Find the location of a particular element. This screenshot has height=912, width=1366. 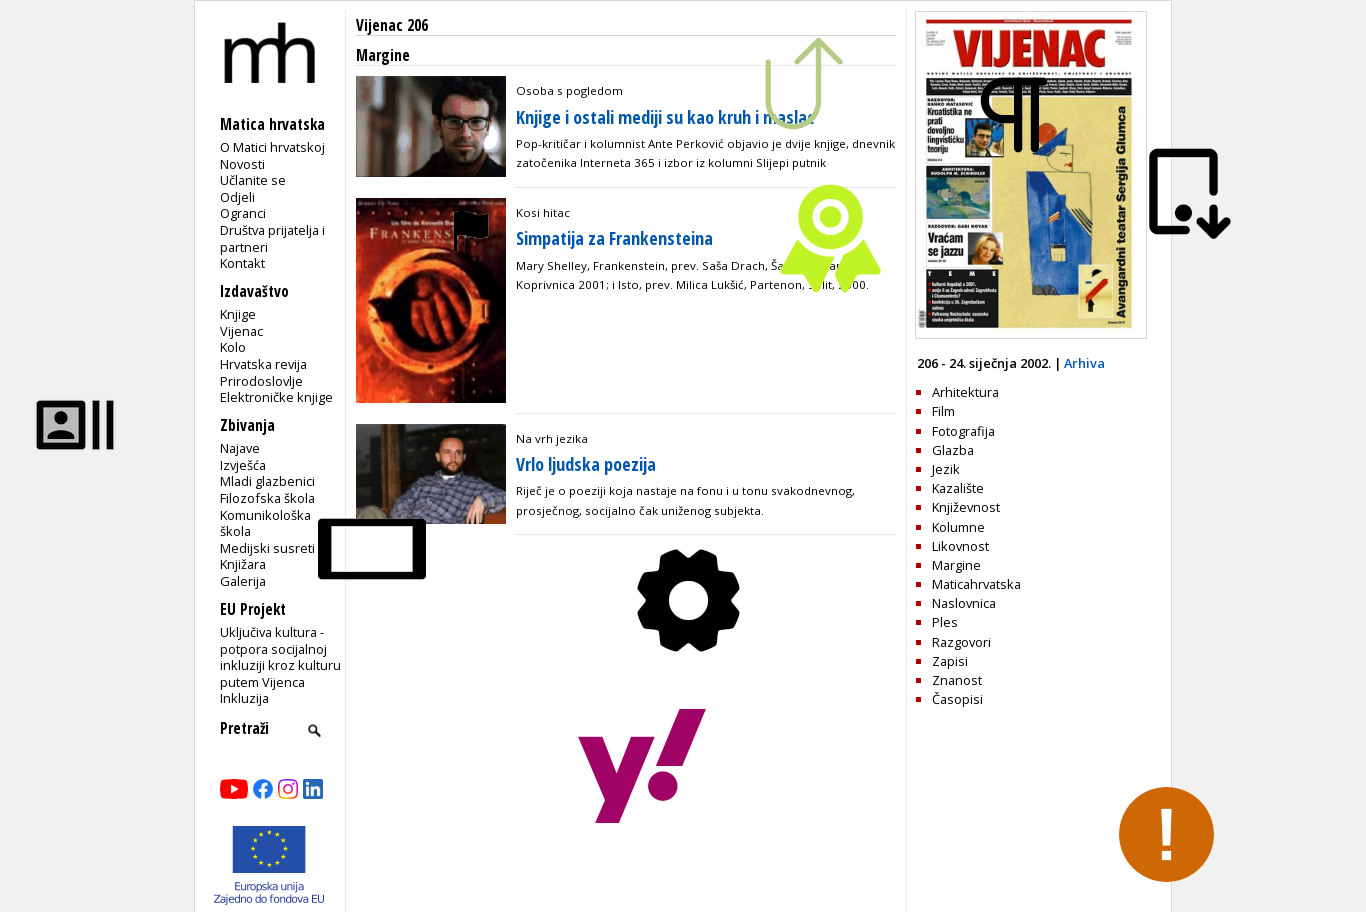

indicates an award or achievement is located at coordinates (830, 238).